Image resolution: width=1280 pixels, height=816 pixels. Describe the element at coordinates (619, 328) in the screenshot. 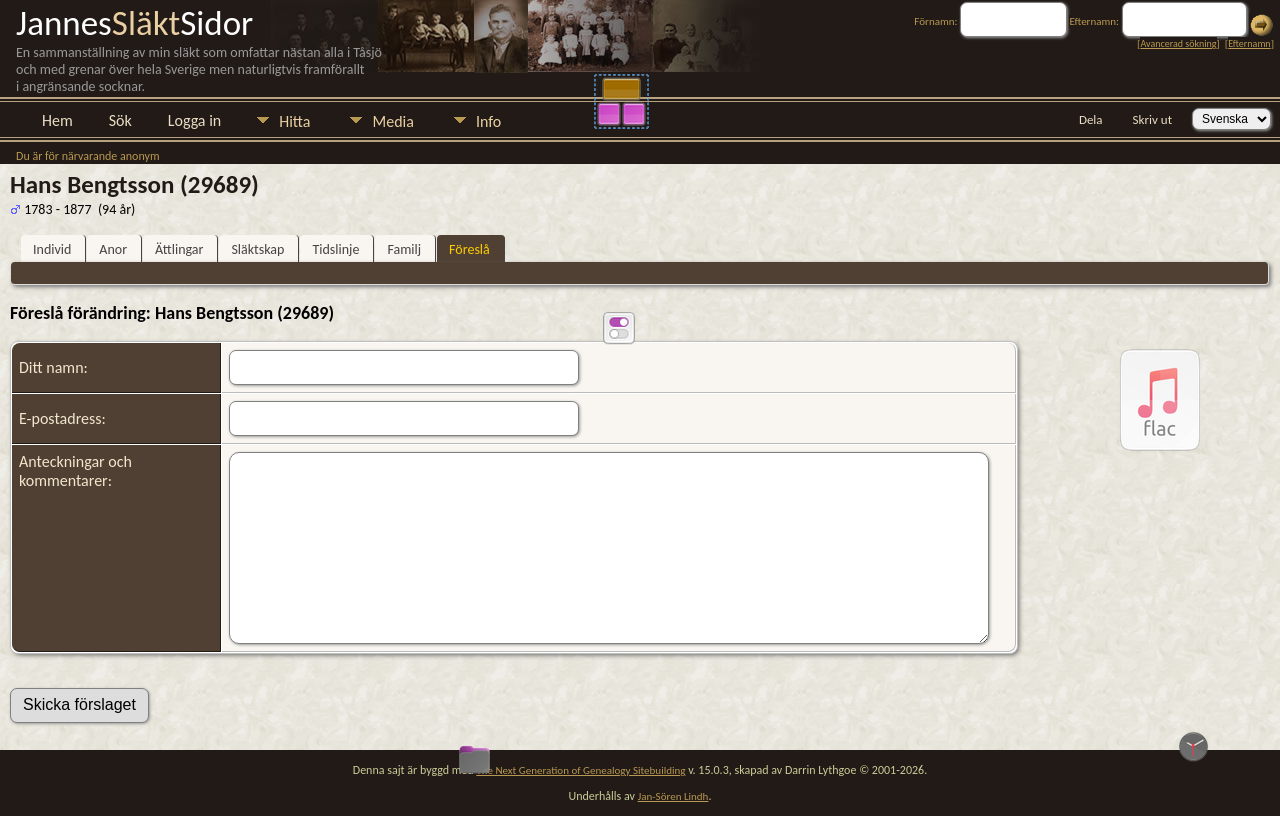

I see `open desktop preferences or settings` at that location.